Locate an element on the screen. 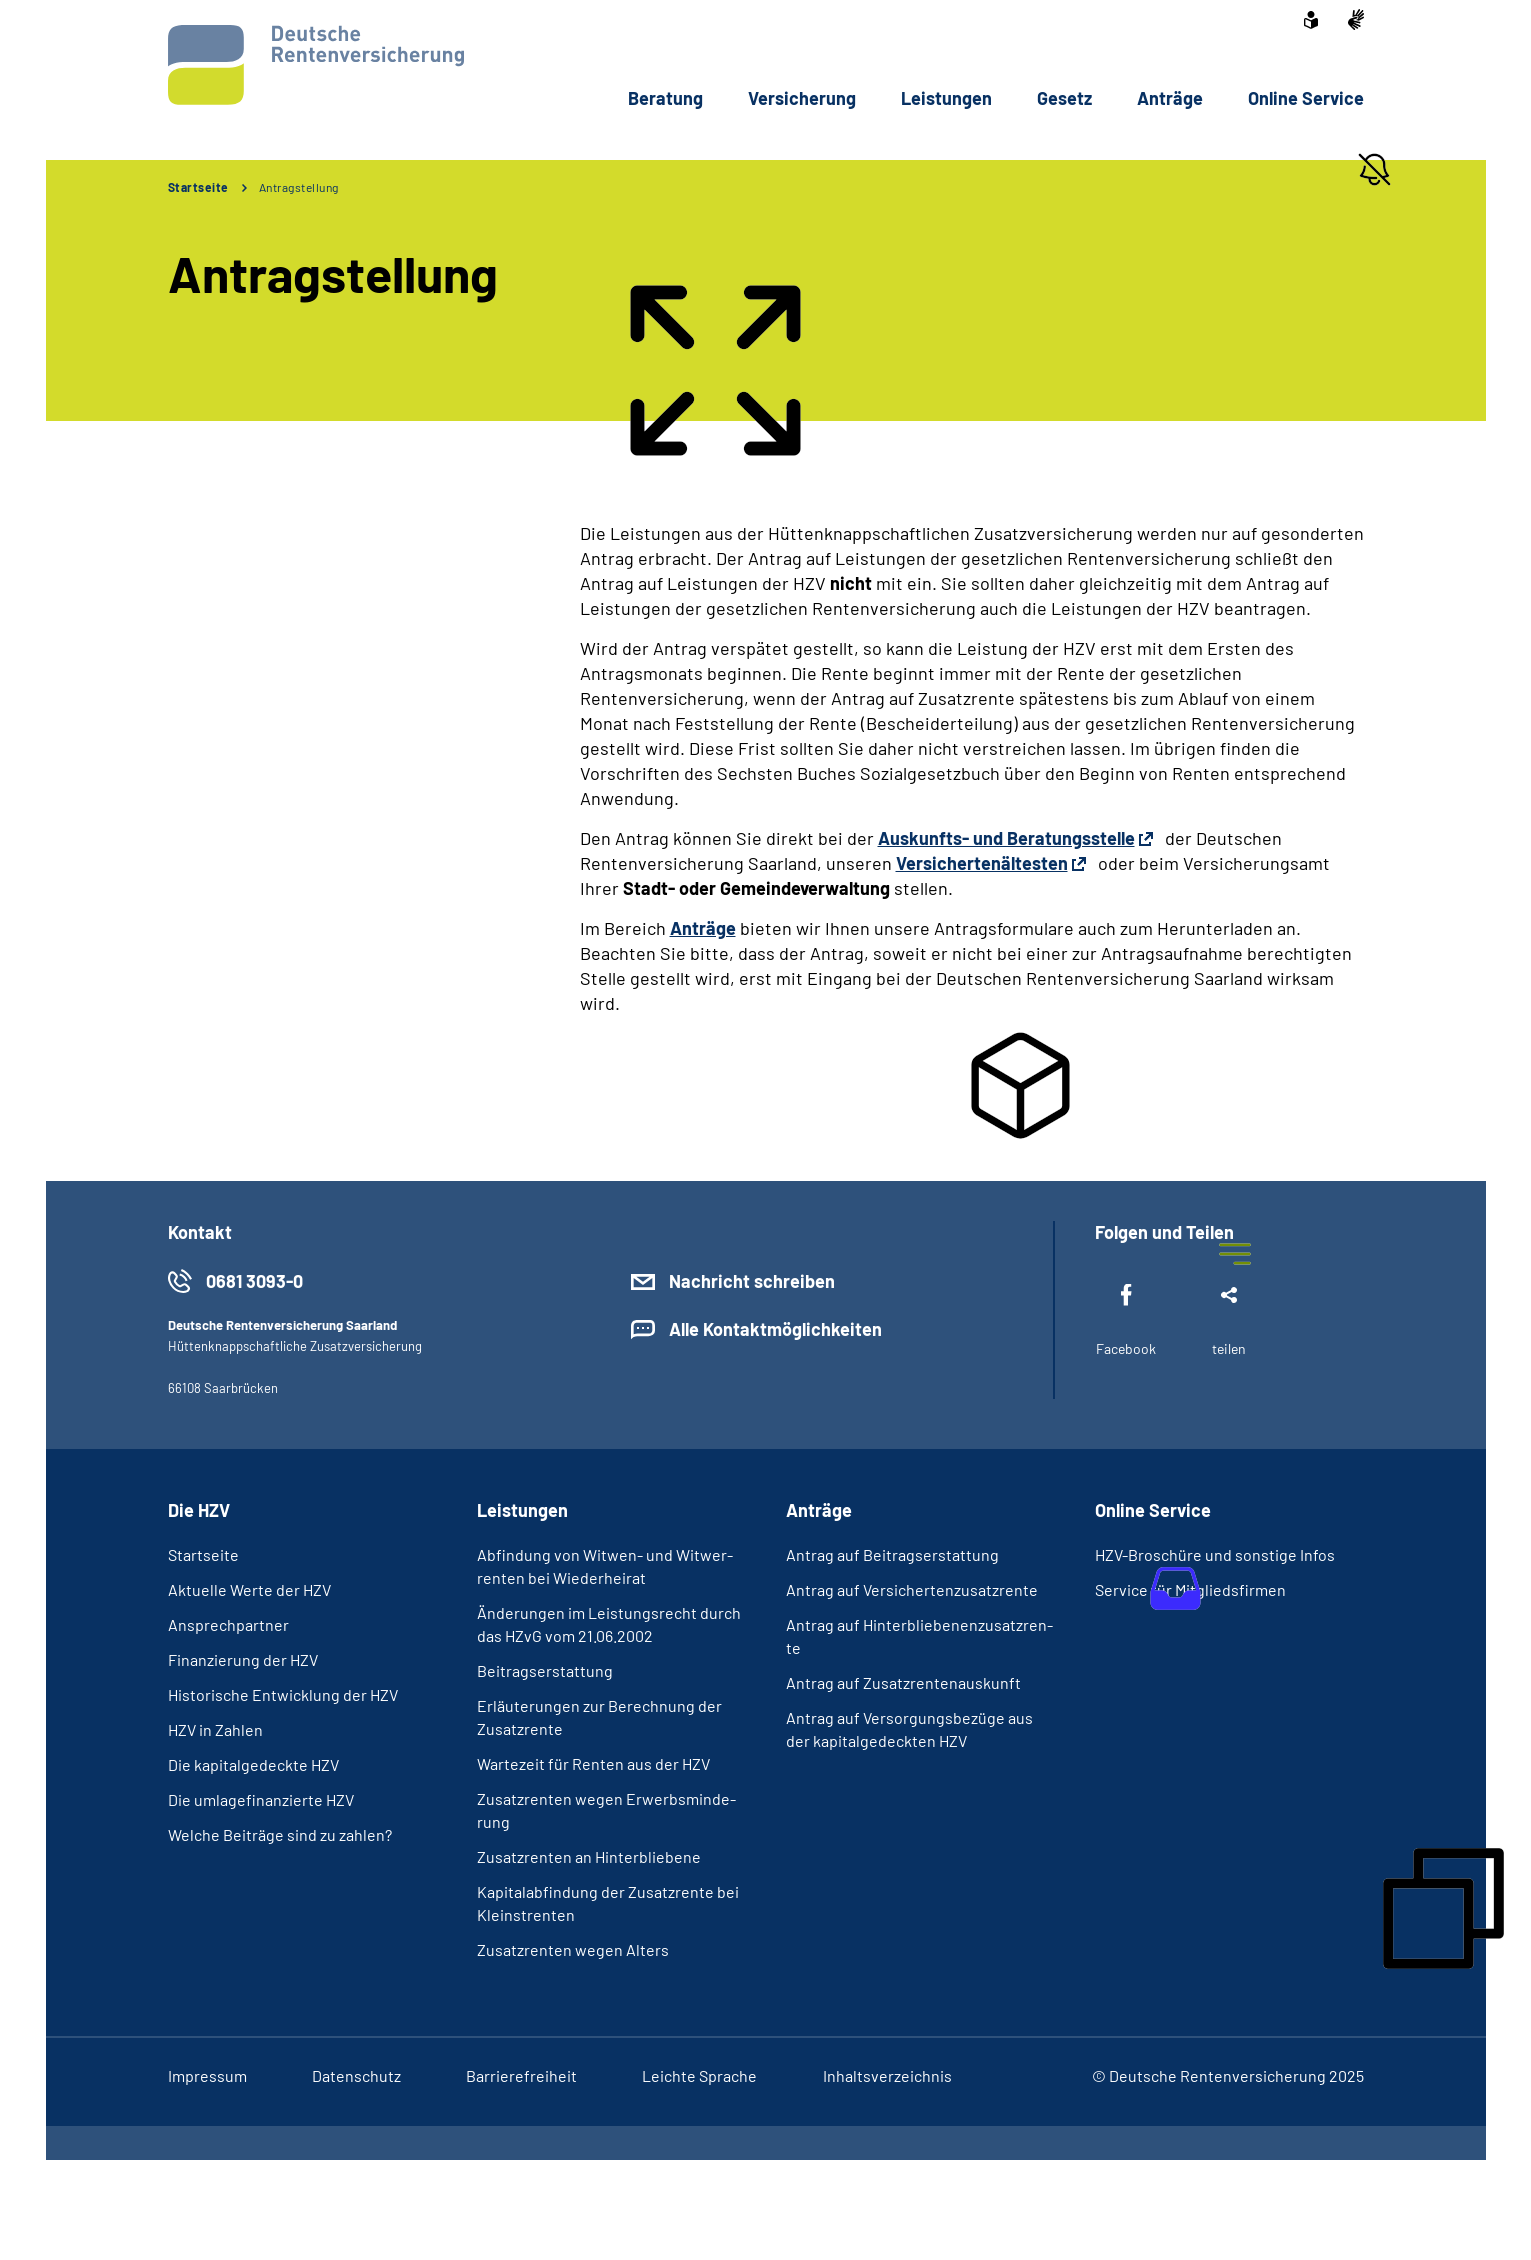 The width and height of the screenshot is (1531, 2260). mute notifications is located at coordinates (1374, 169).